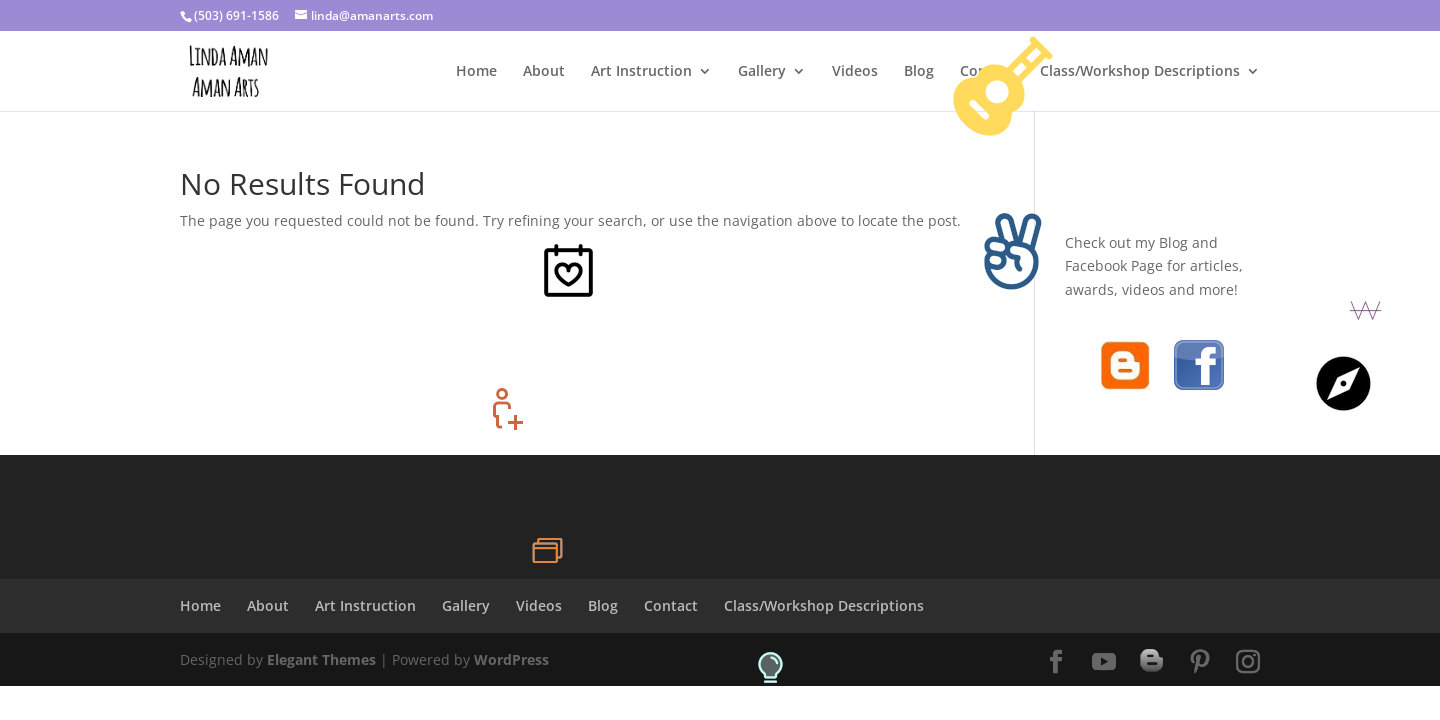 The width and height of the screenshot is (1440, 720). I want to click on send a peace sign or friendly gesture, so click(1011, 251).